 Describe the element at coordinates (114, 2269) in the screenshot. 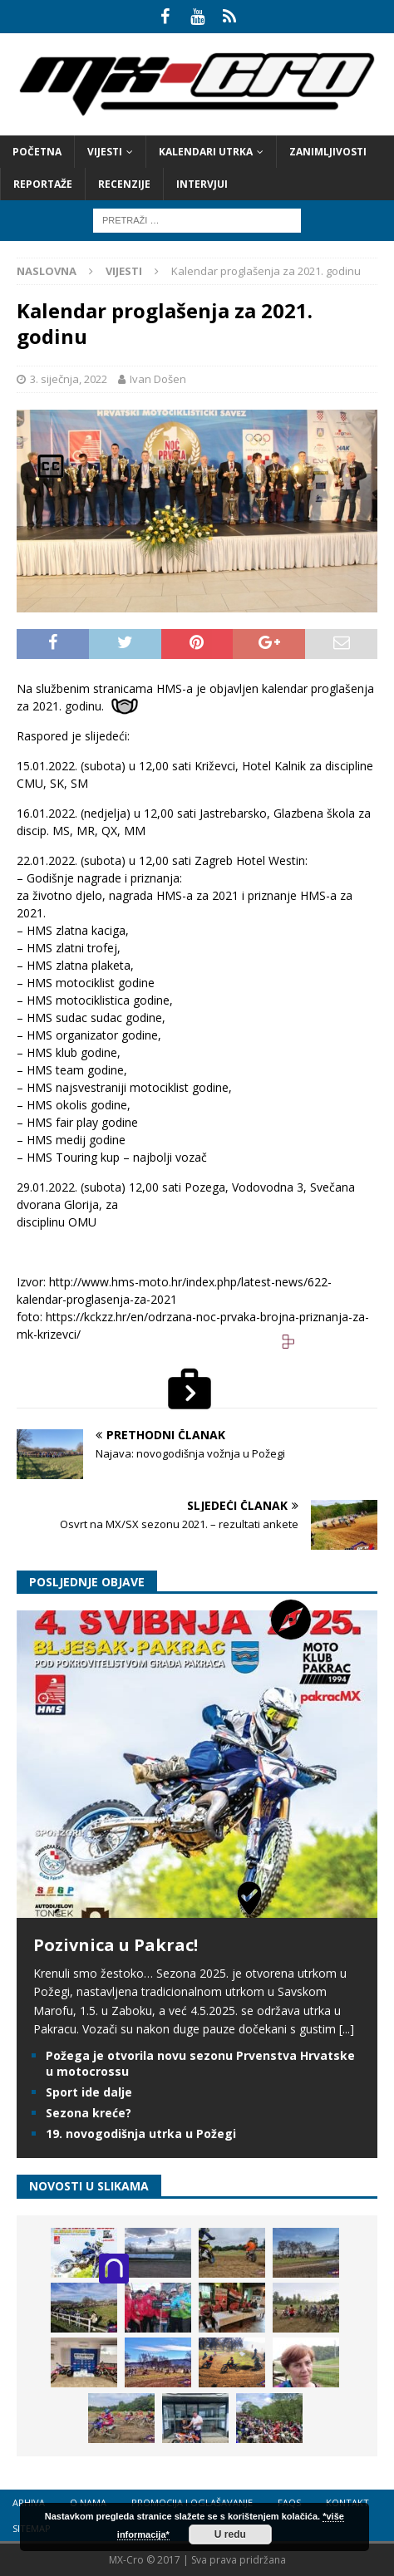

I see `represents a set intersection or overlap operation` at that location.